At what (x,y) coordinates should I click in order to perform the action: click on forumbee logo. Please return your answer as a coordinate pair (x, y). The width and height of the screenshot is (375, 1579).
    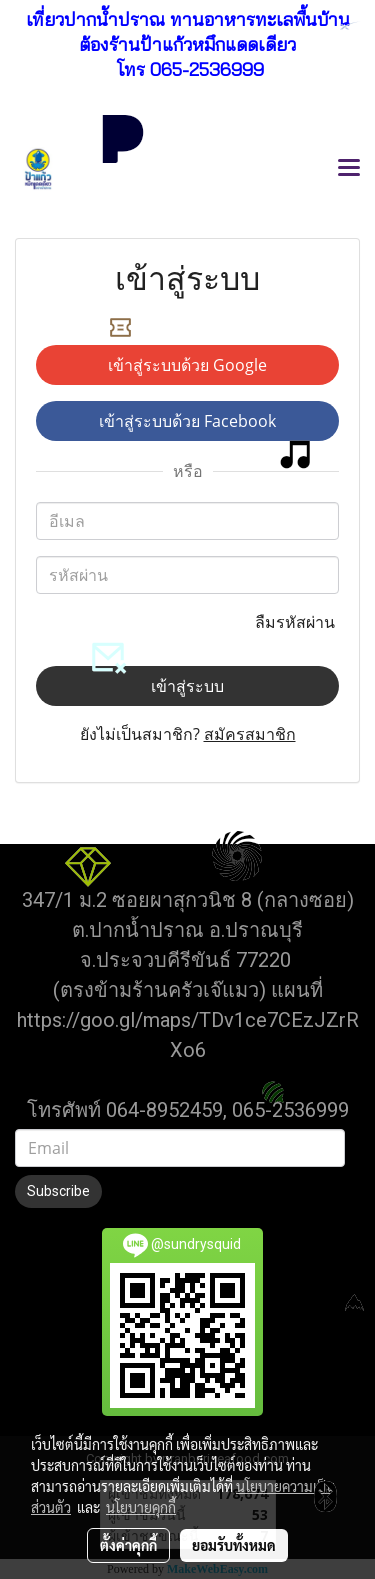
    Looking at the image, I should click on (273, 1092).